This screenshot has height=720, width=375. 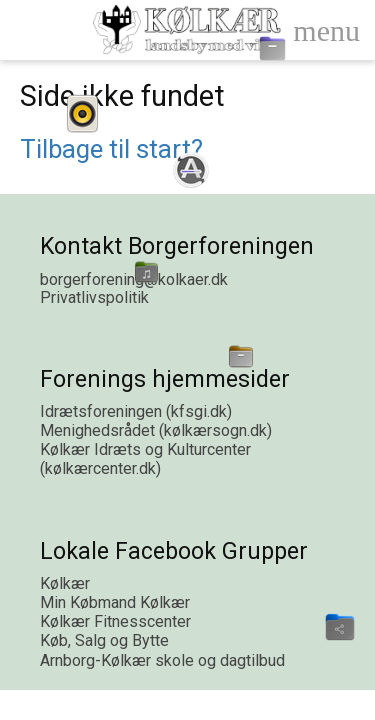 I want to click on open the file manager, so click(x=241, y=356).